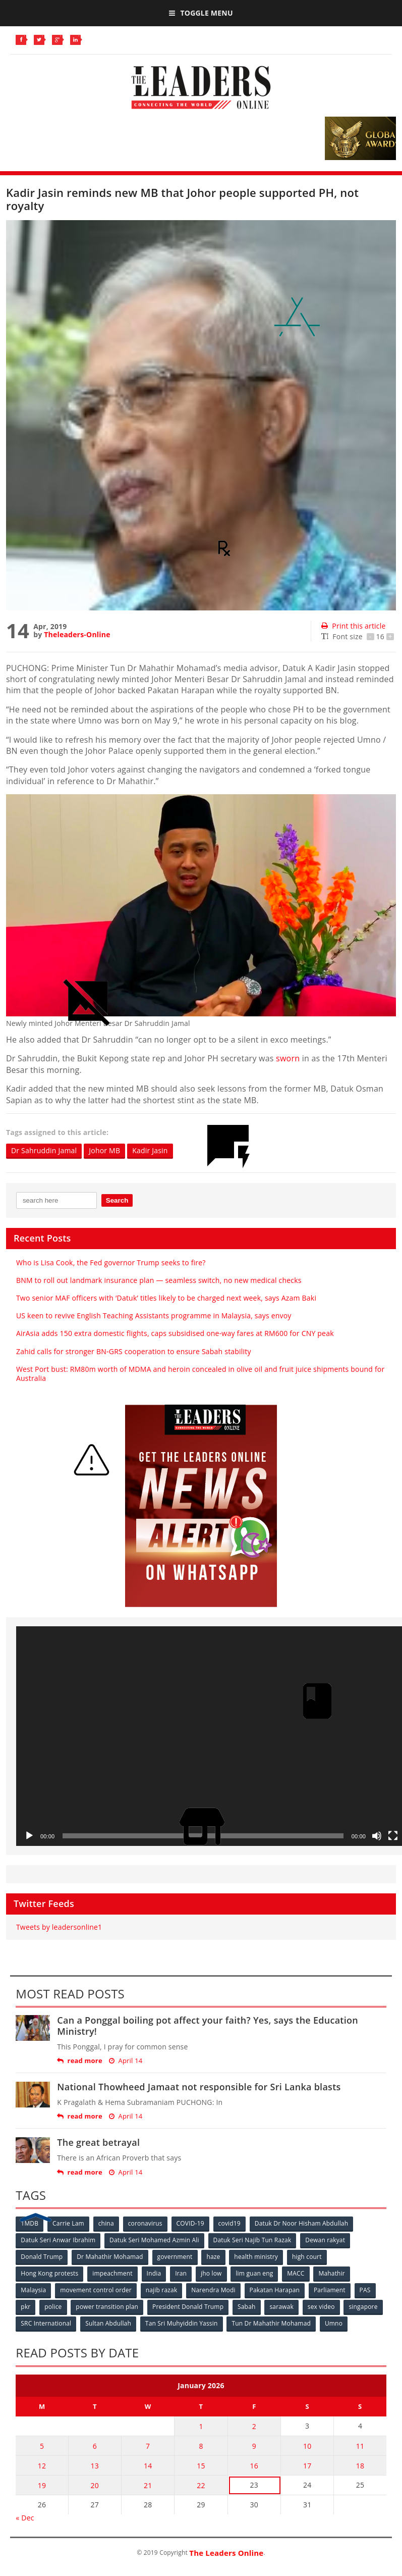  What do you see at coordinates (228, 1146) in the screenshot?
I see `send a quick reply to a message` at bounding box center [228, 1146].